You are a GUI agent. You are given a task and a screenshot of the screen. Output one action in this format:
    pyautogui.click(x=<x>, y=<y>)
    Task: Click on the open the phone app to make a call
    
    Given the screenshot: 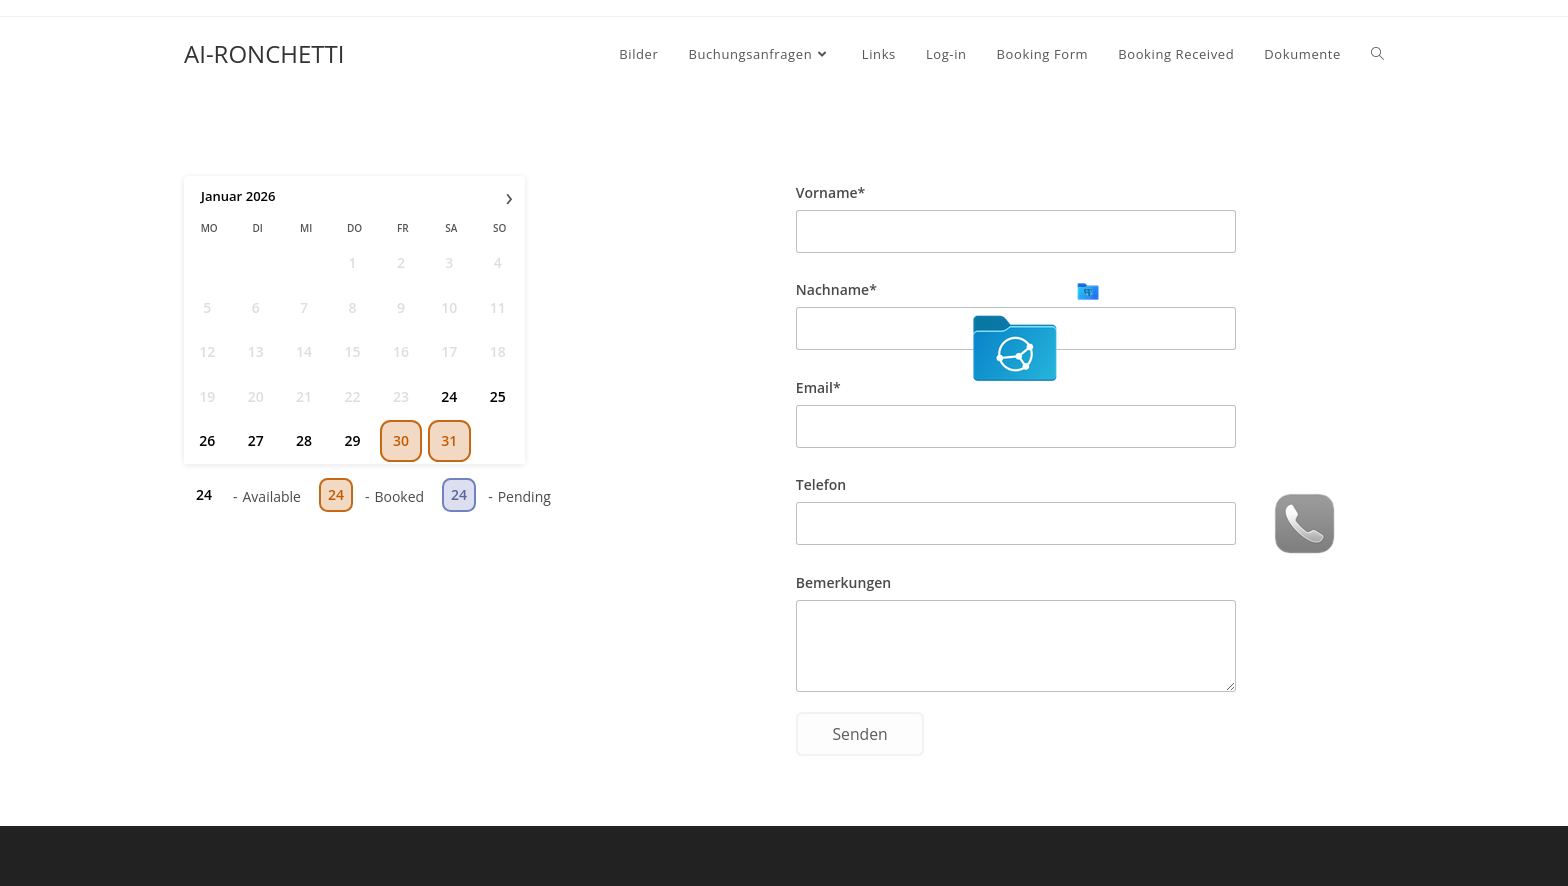 What is the action you would take?
    pyautogui.click(x=1304, y=523)
    